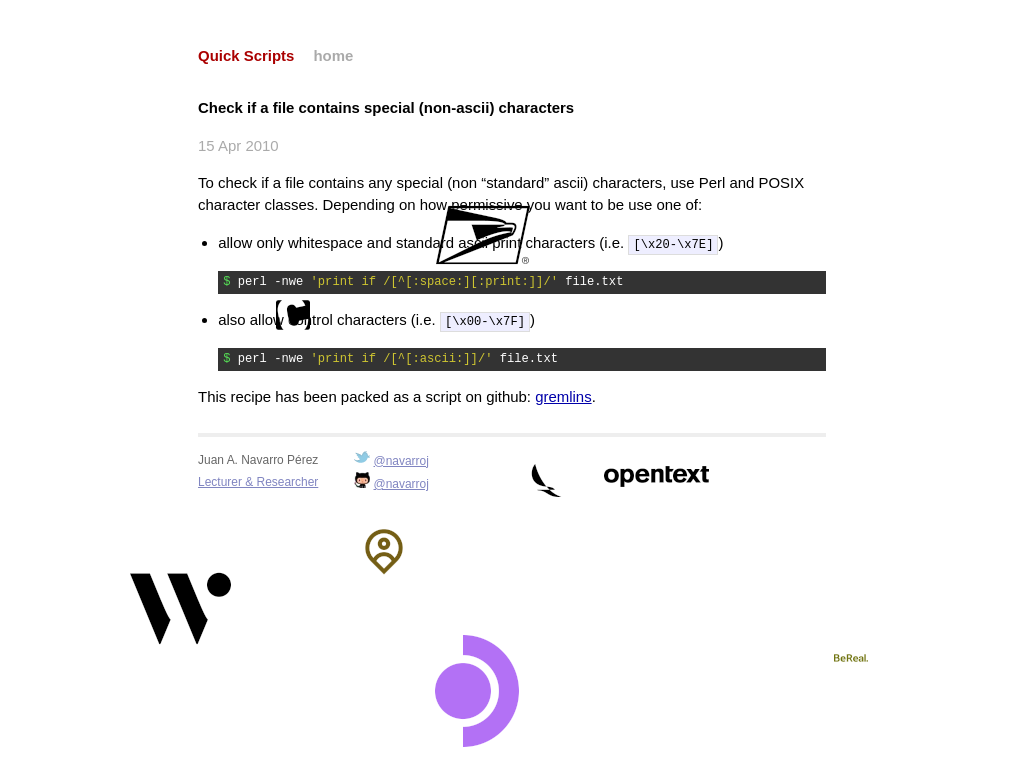 This screenshot has width=1024, height=765. What do you see at coordinates (293, 315) in the screenshot?
I see `contao CMS logo` at bounding box center [293, 315].